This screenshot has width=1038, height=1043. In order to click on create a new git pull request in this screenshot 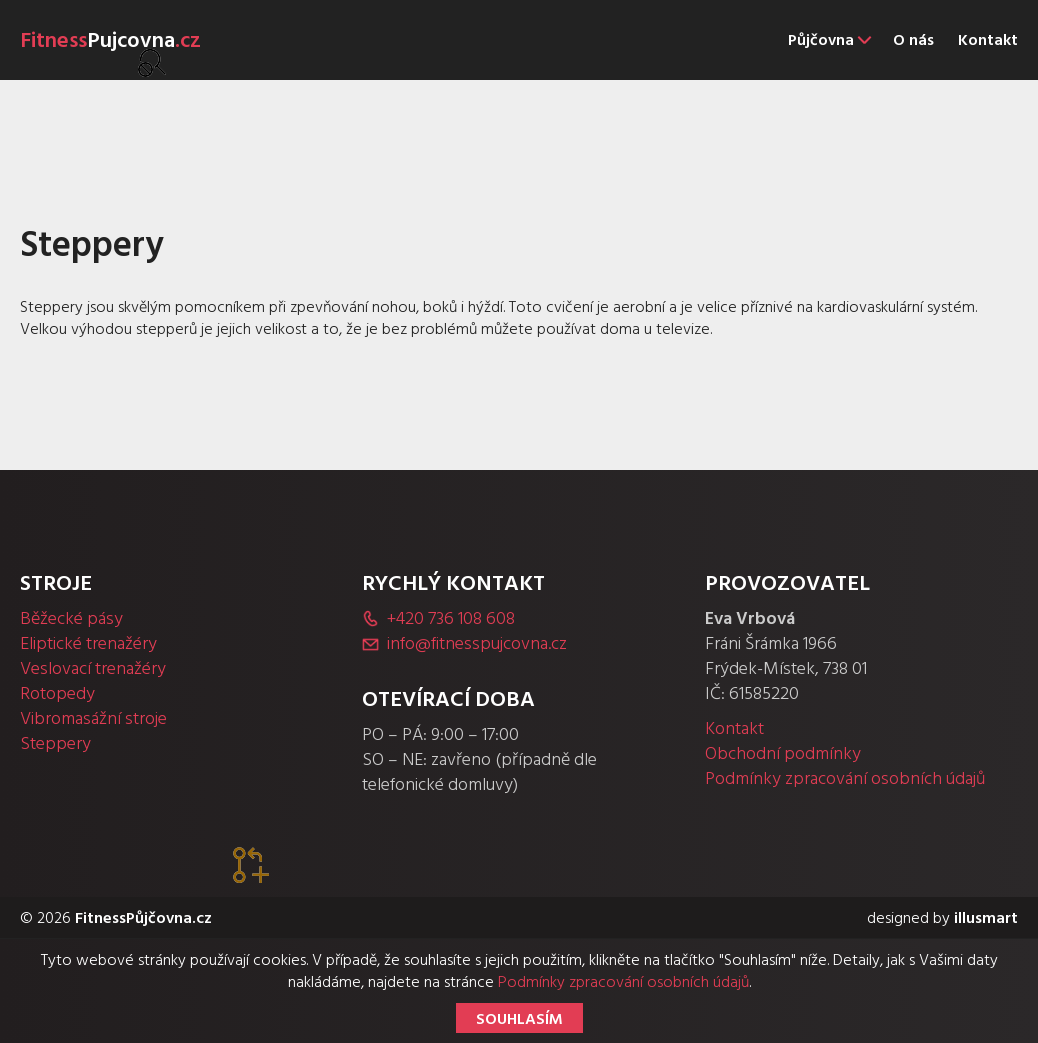, I will do `click(250, 864)`.